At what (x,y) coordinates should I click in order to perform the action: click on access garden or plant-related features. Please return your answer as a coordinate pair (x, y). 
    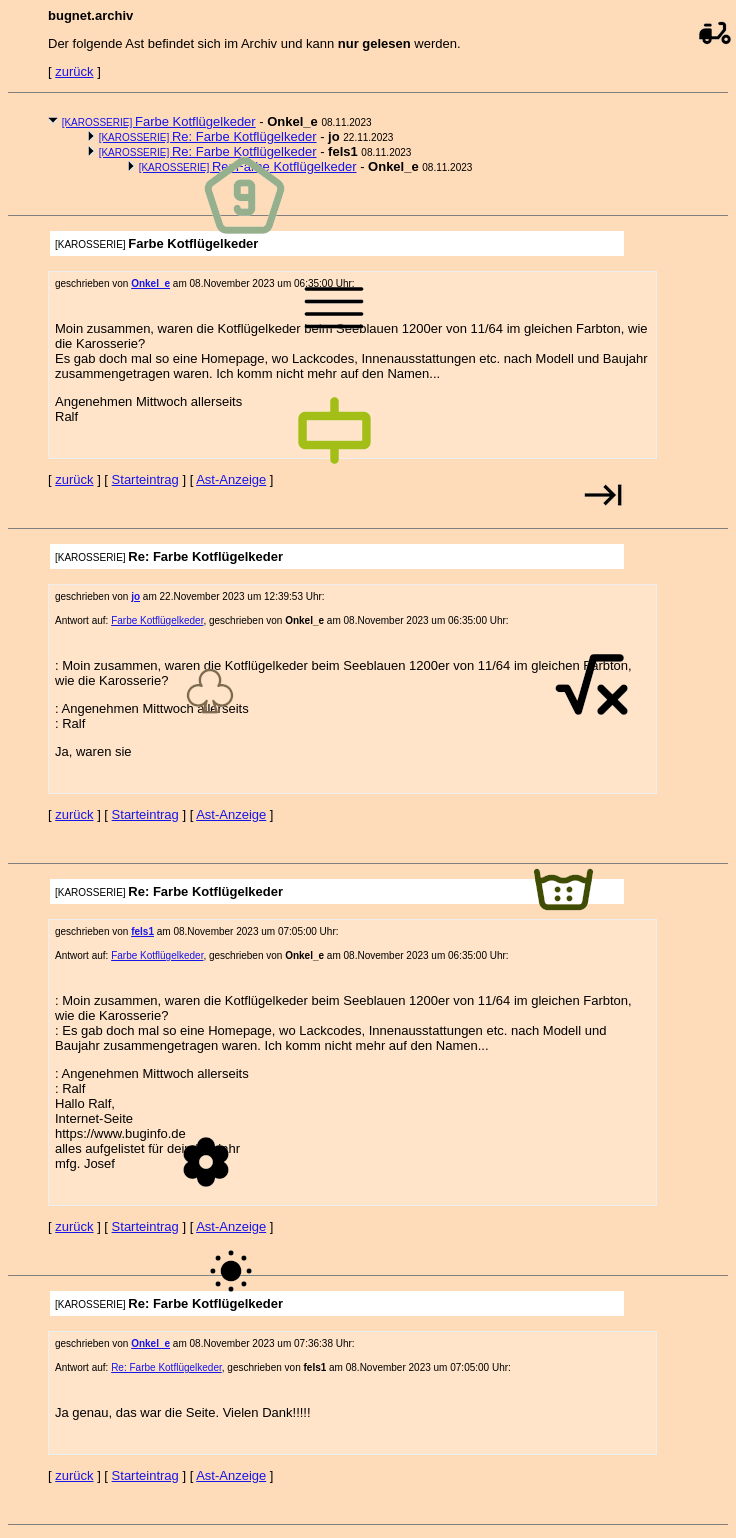
    Looking at the image, I should click on (206, 1162).